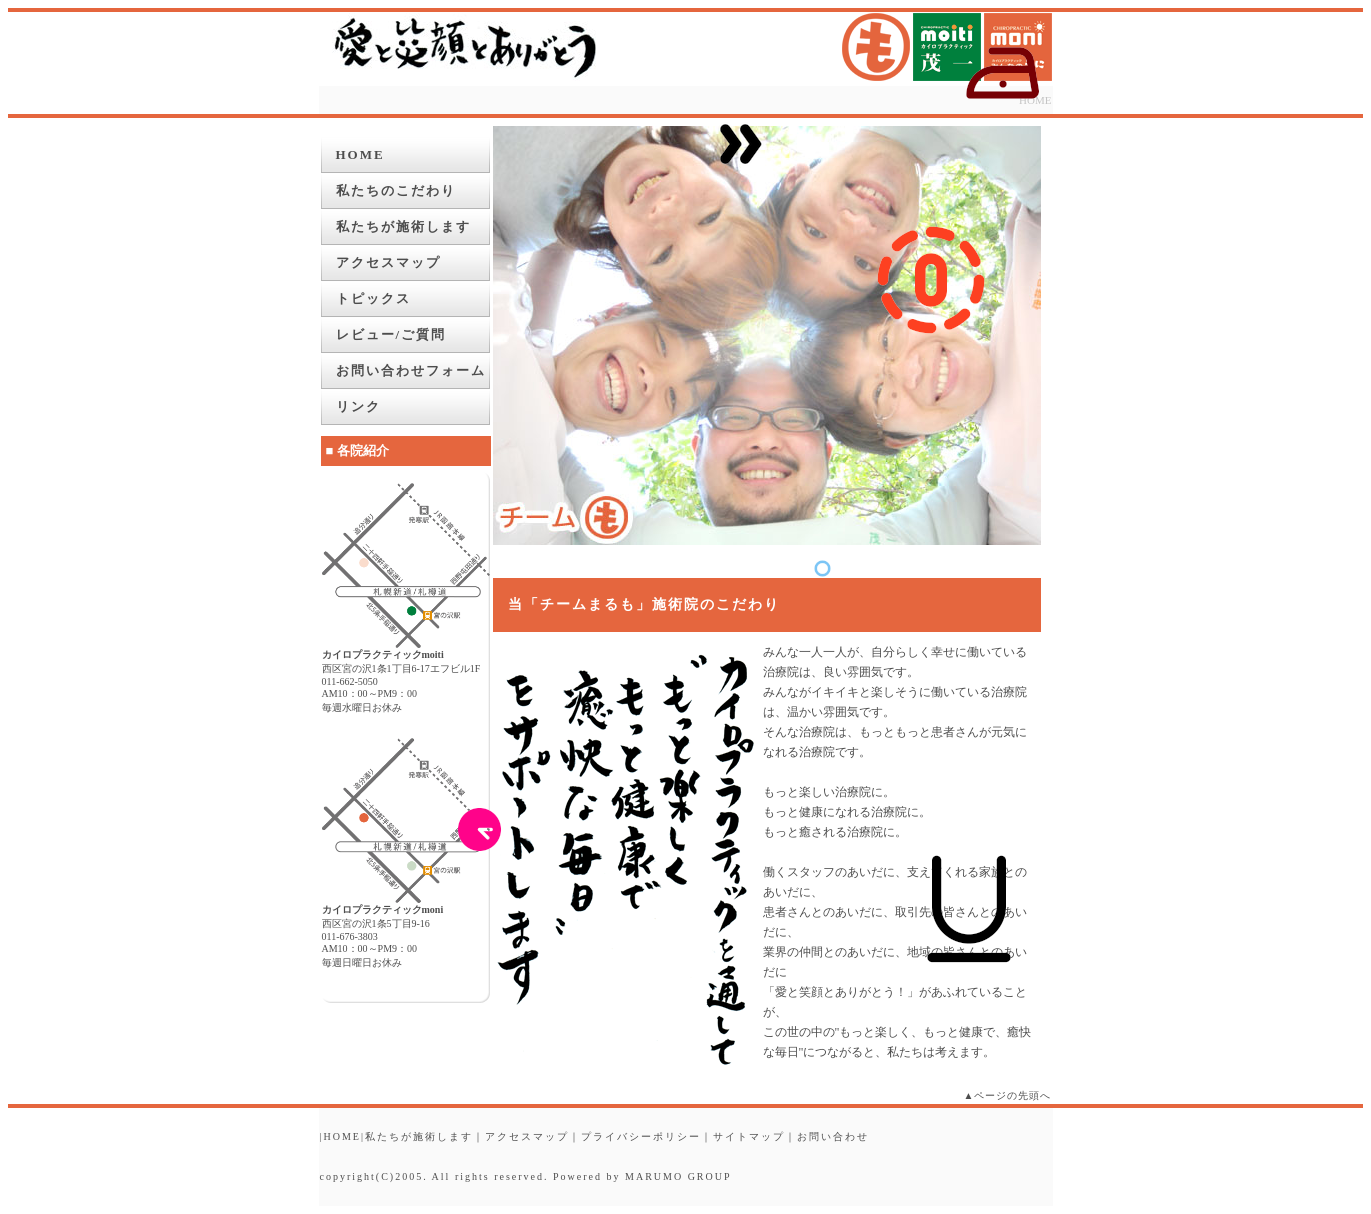 The image size is (1371, 1214). I want to click on iron clothing or fabric care, so click(1003, 73).